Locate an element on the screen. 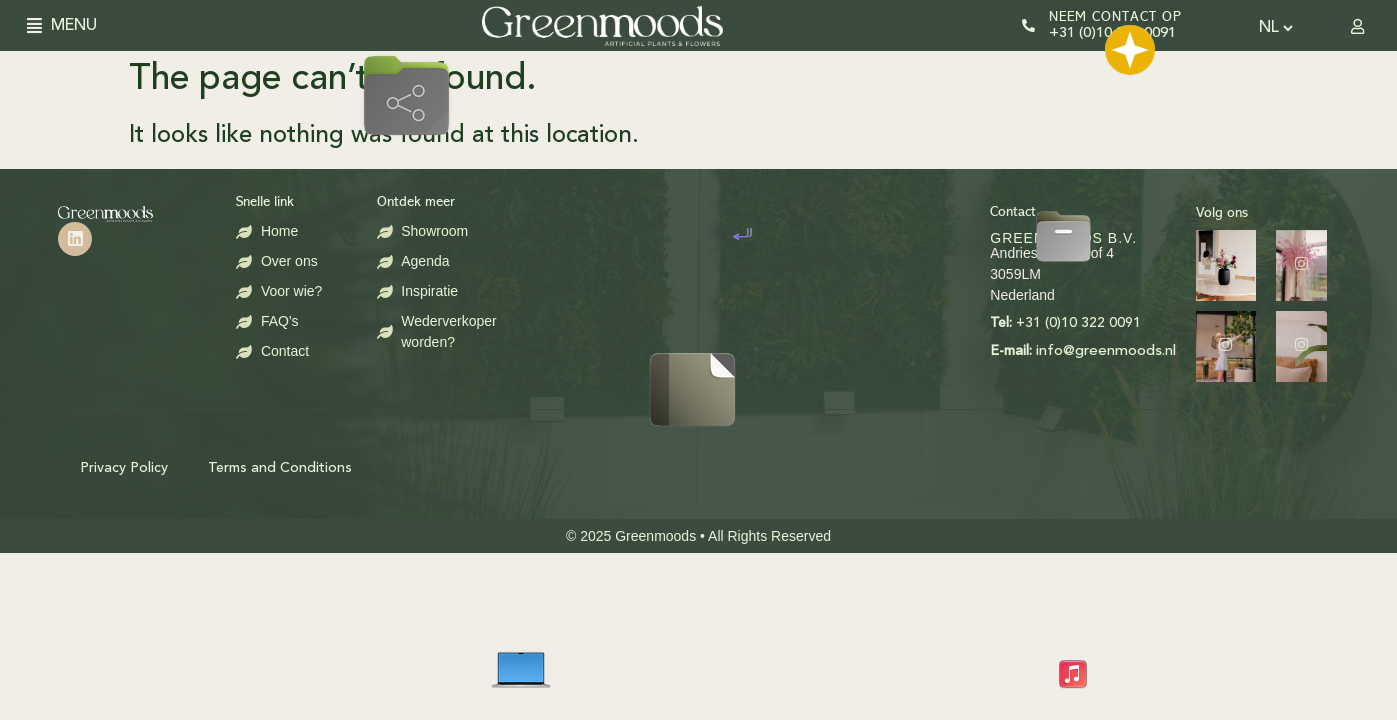 This screenshot has width=1397, height=720. change desktop wallpaper settings is located at coordinates (692, 386).